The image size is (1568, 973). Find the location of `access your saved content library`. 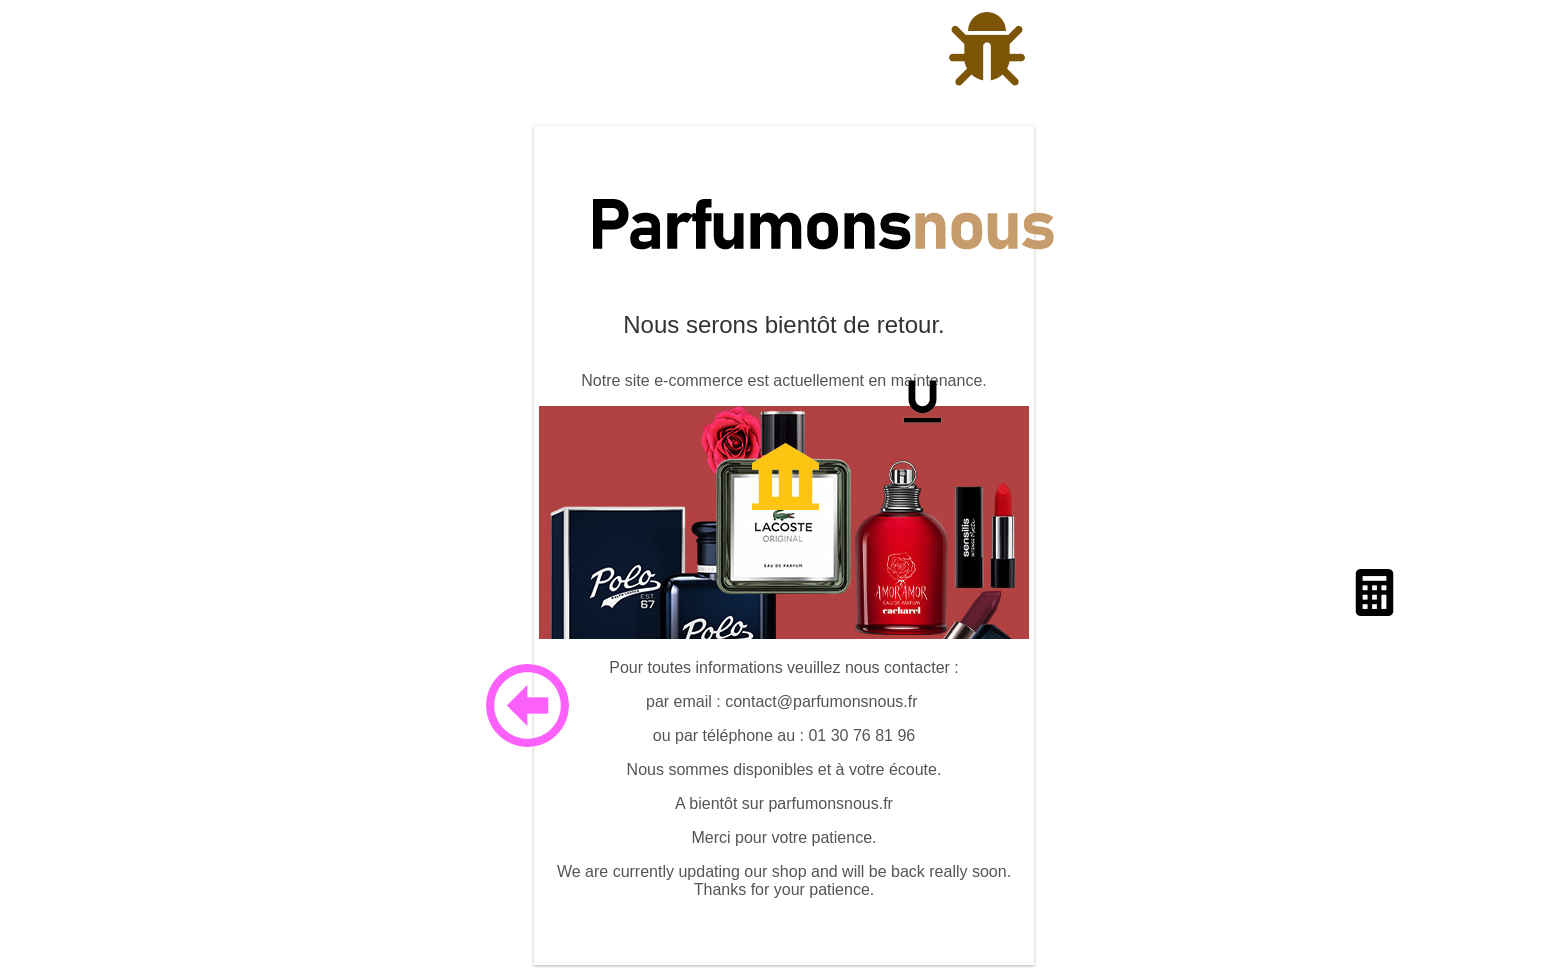

access your saved content library is located at coordinates (785, 476).